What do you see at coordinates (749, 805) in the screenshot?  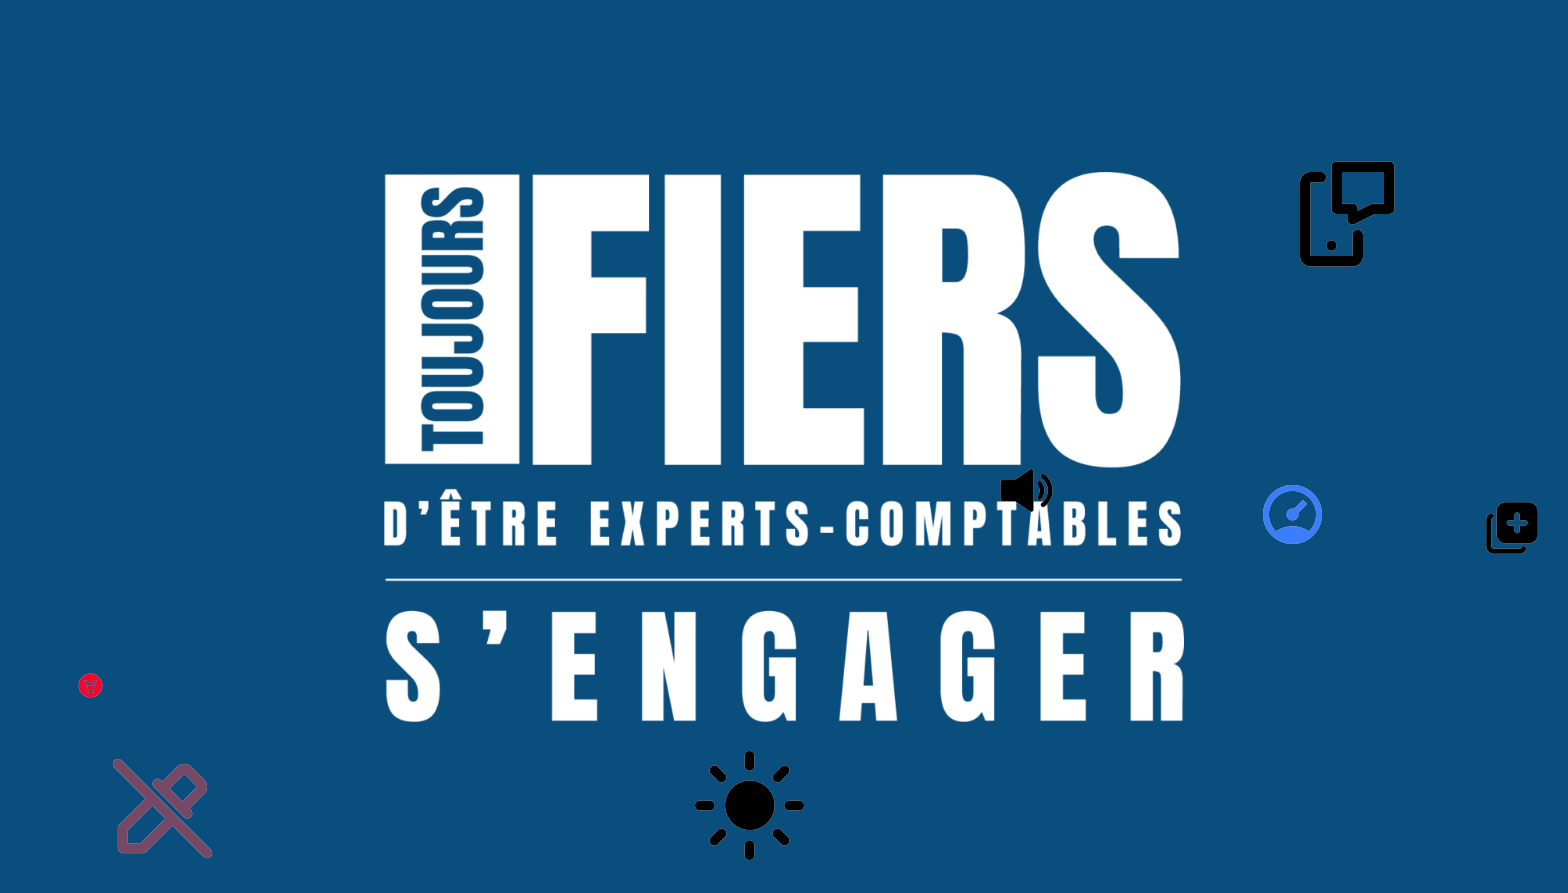 I see `switch to light mode` at bounding box center [749, 805].